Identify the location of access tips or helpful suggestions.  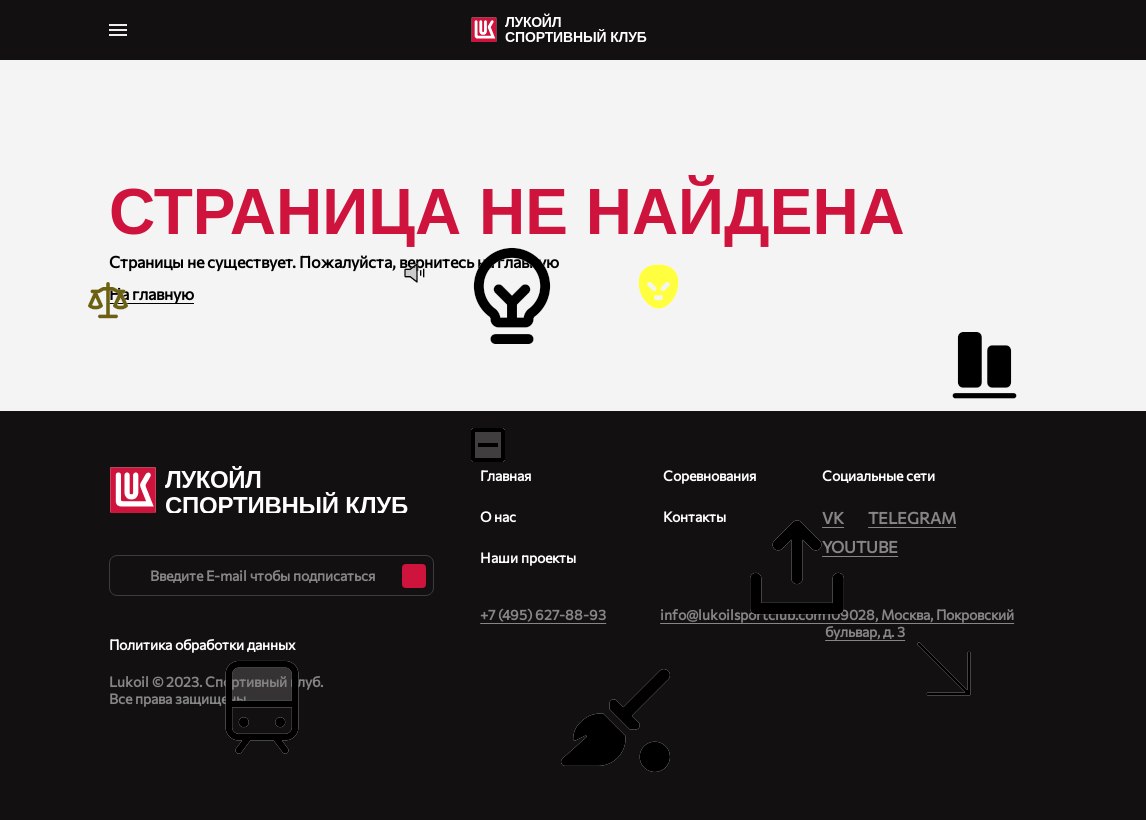
(512, 296).